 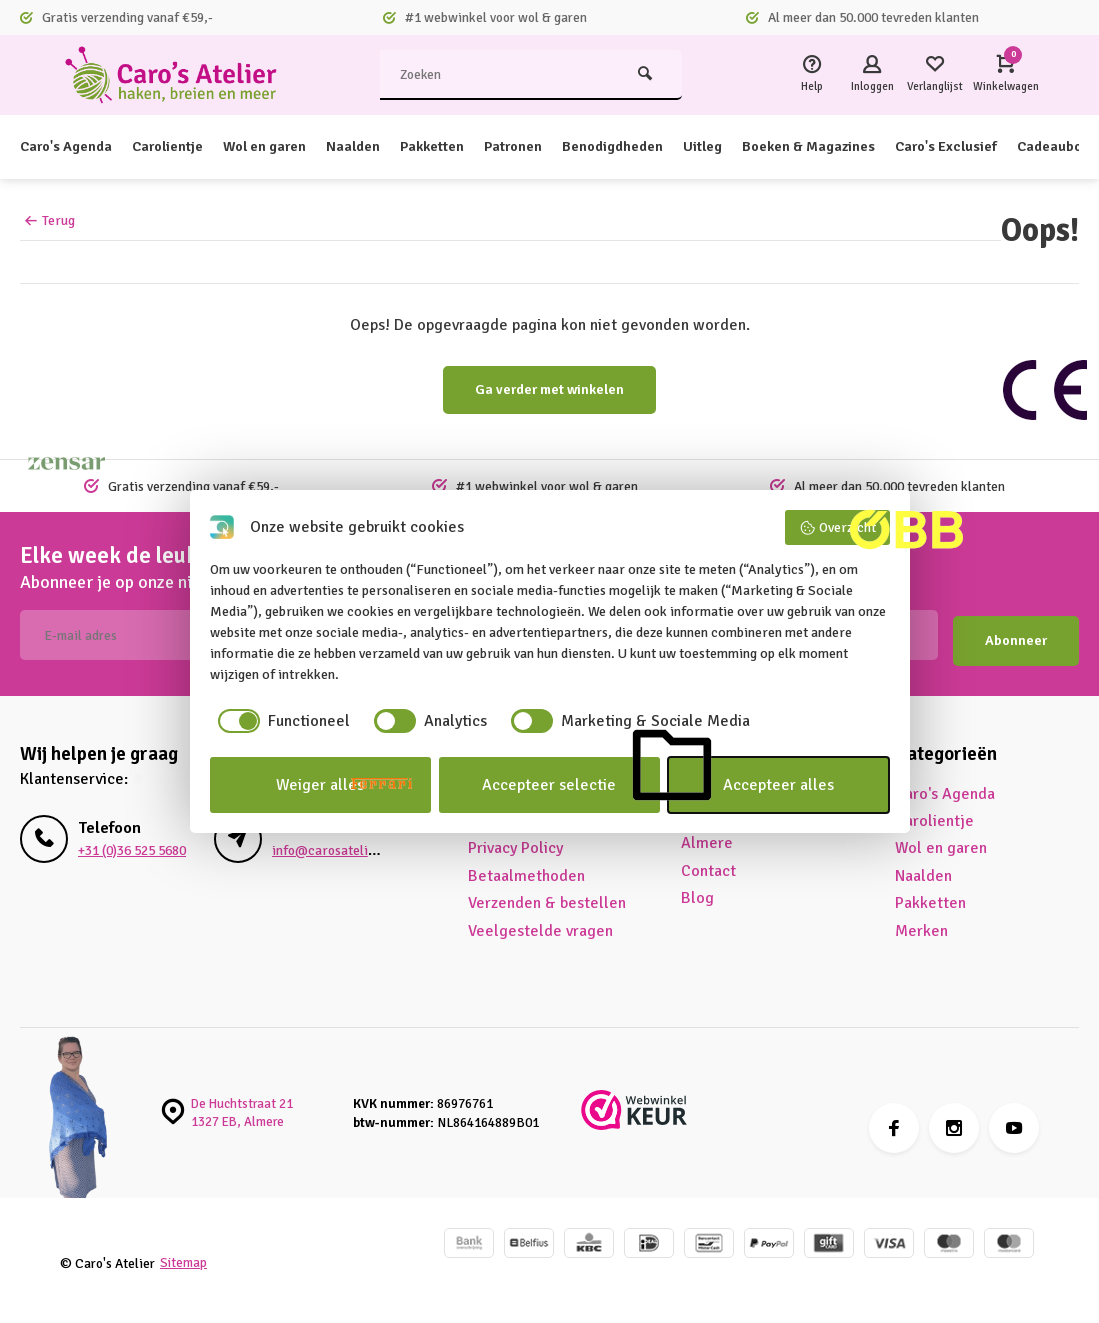 I want to click on navigate to ÖBB austrian railway services, so click(x=906, y=529).